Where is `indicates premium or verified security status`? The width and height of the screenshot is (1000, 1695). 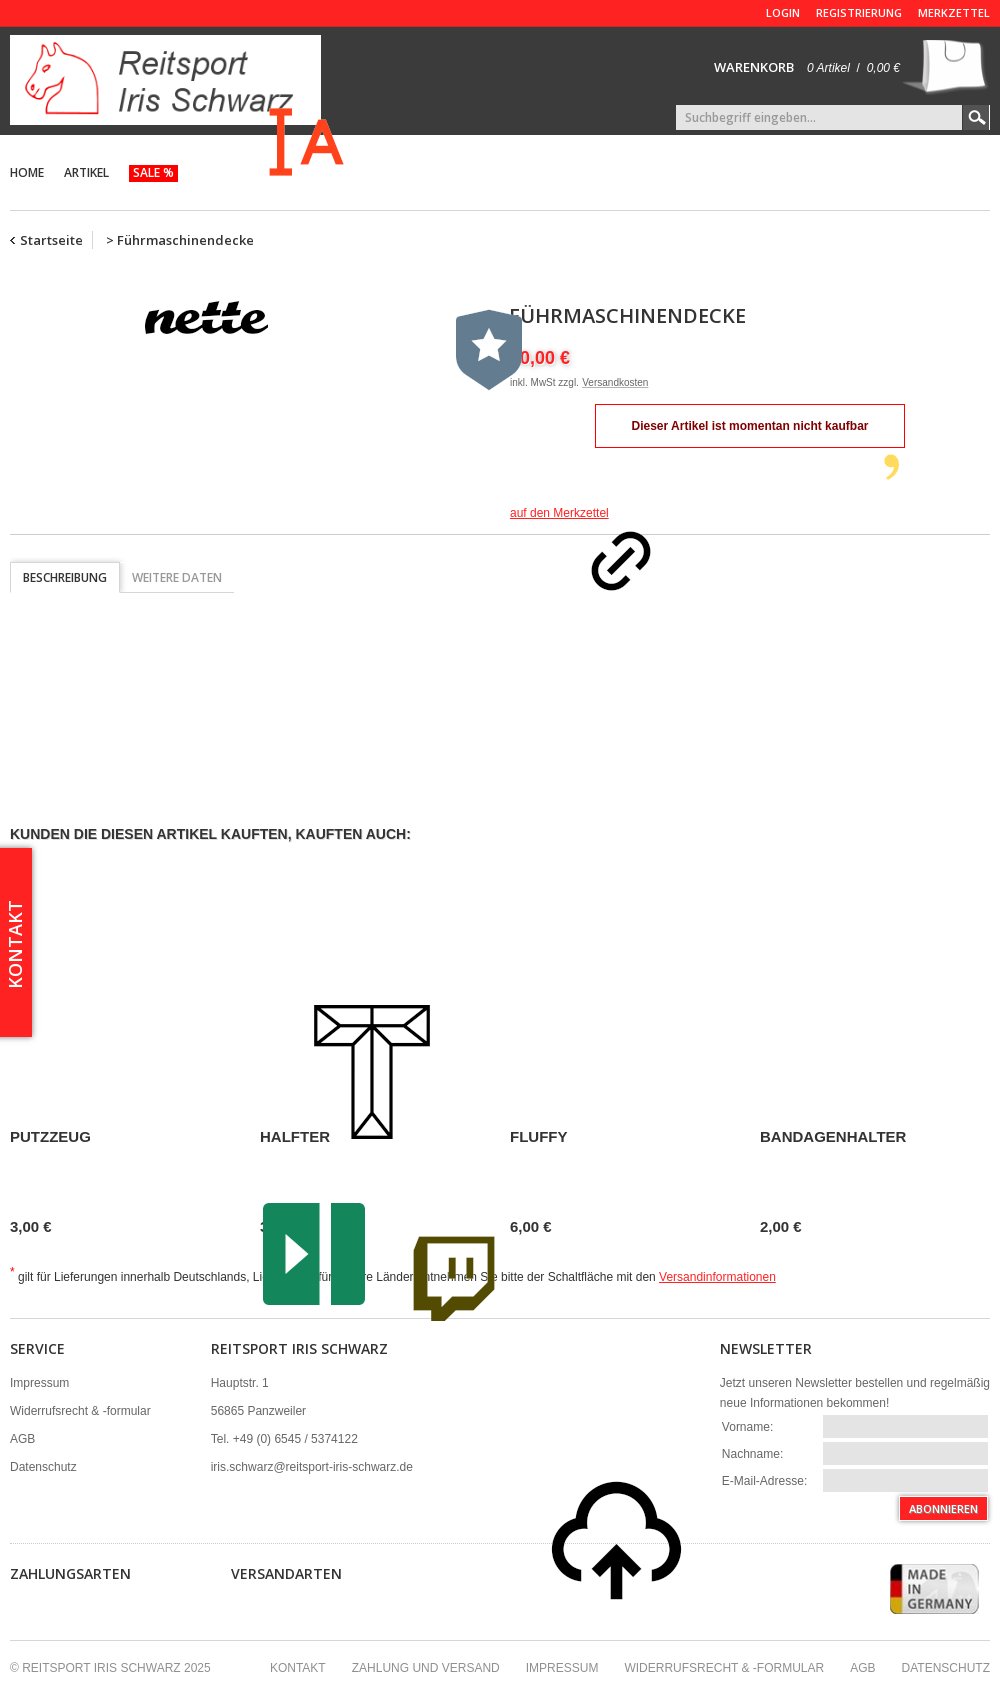
indicates premium or verified security status is located at coordinates (489, 350).